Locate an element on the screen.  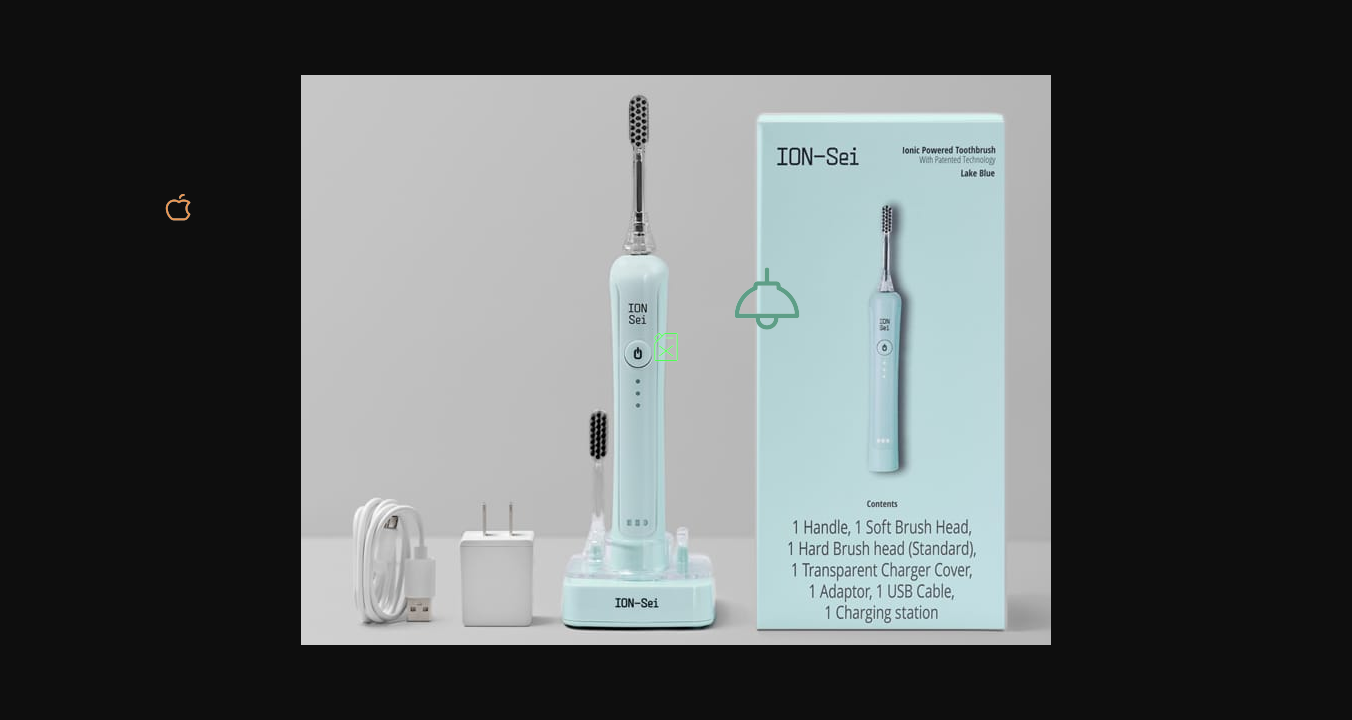
indicates fuel or gas station nearby is located at coordinates (666, 347).